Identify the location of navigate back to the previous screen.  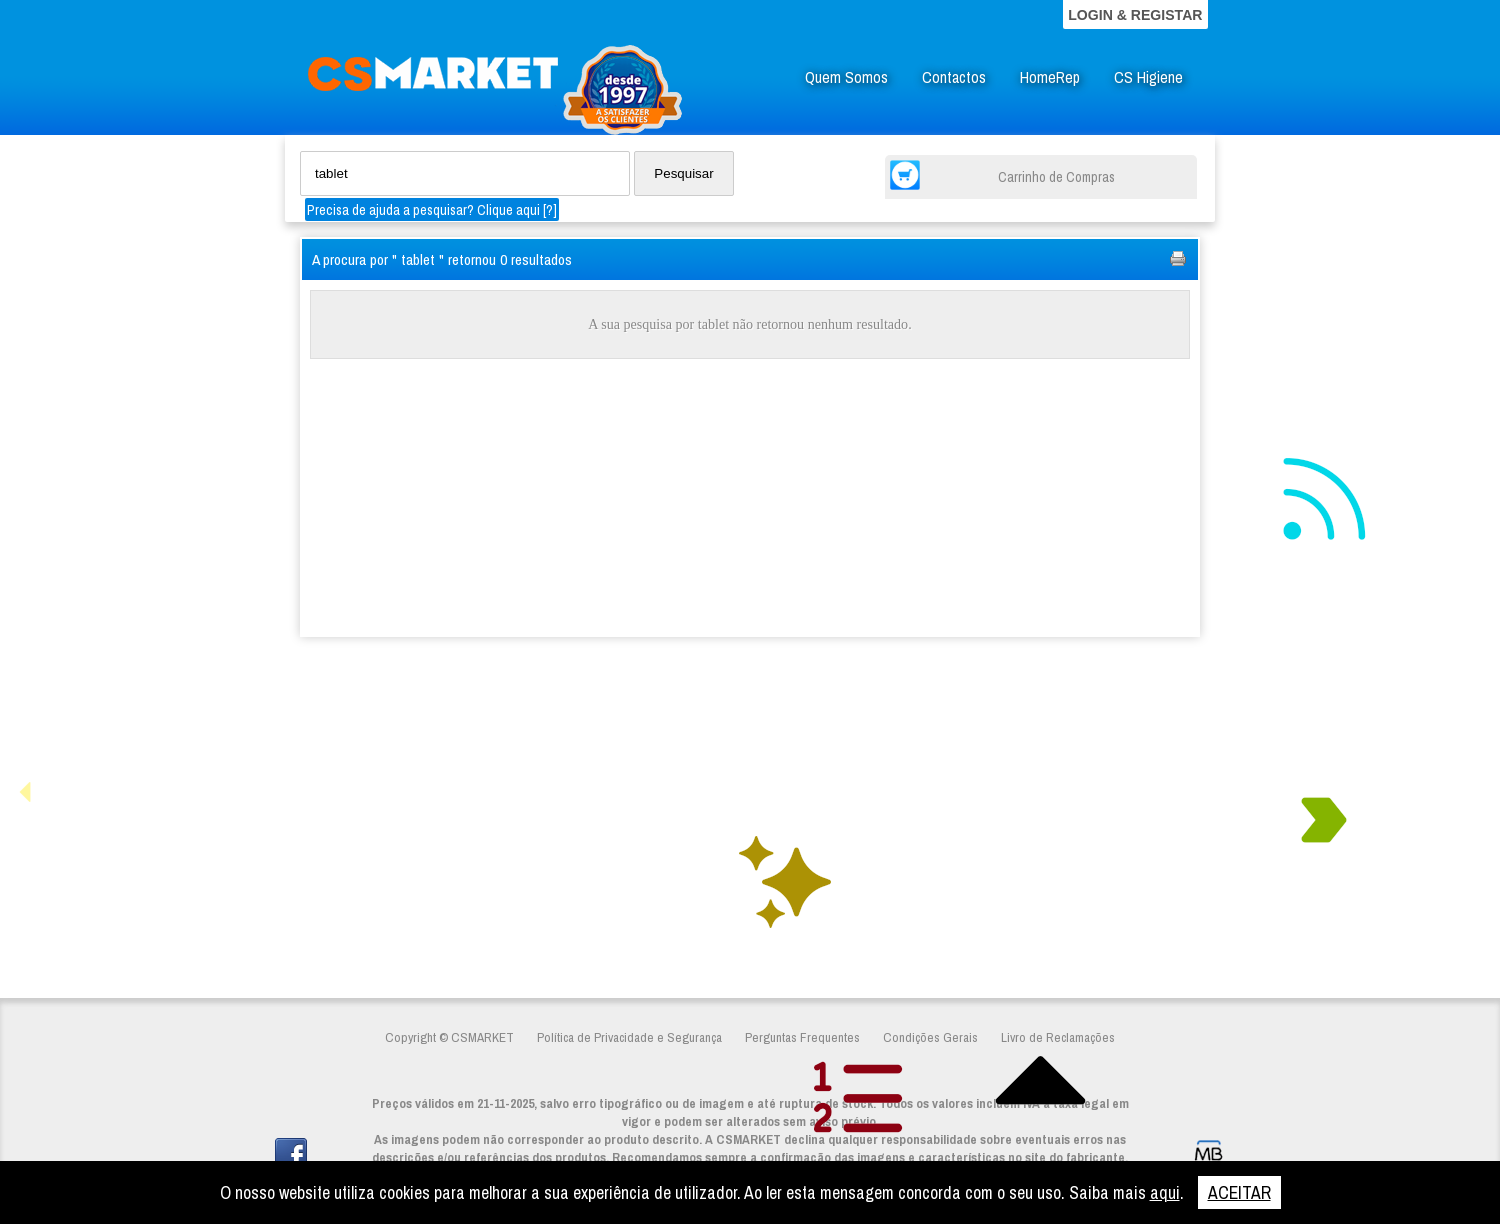
(25, 792).